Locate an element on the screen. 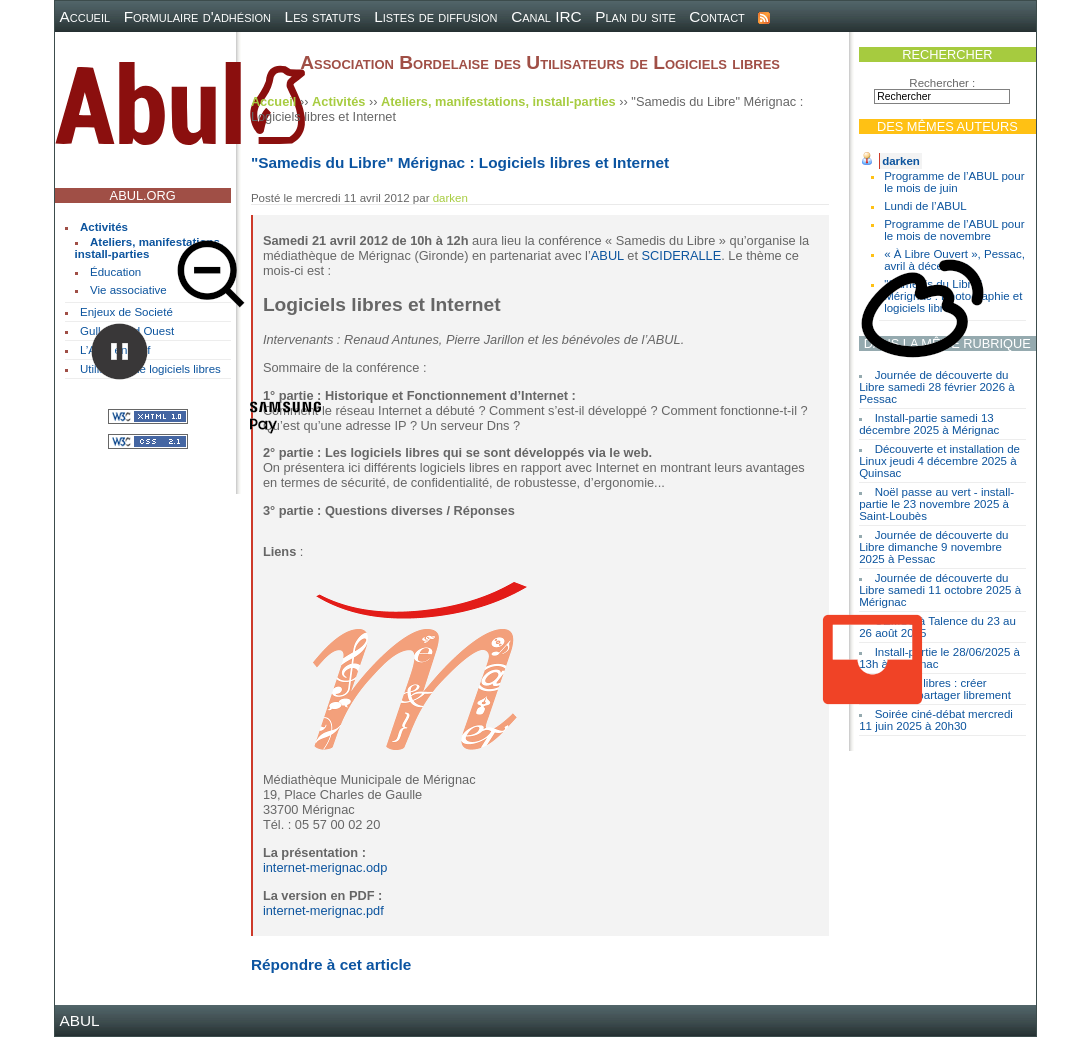  pause media playback is located at coordinates (119, 351).